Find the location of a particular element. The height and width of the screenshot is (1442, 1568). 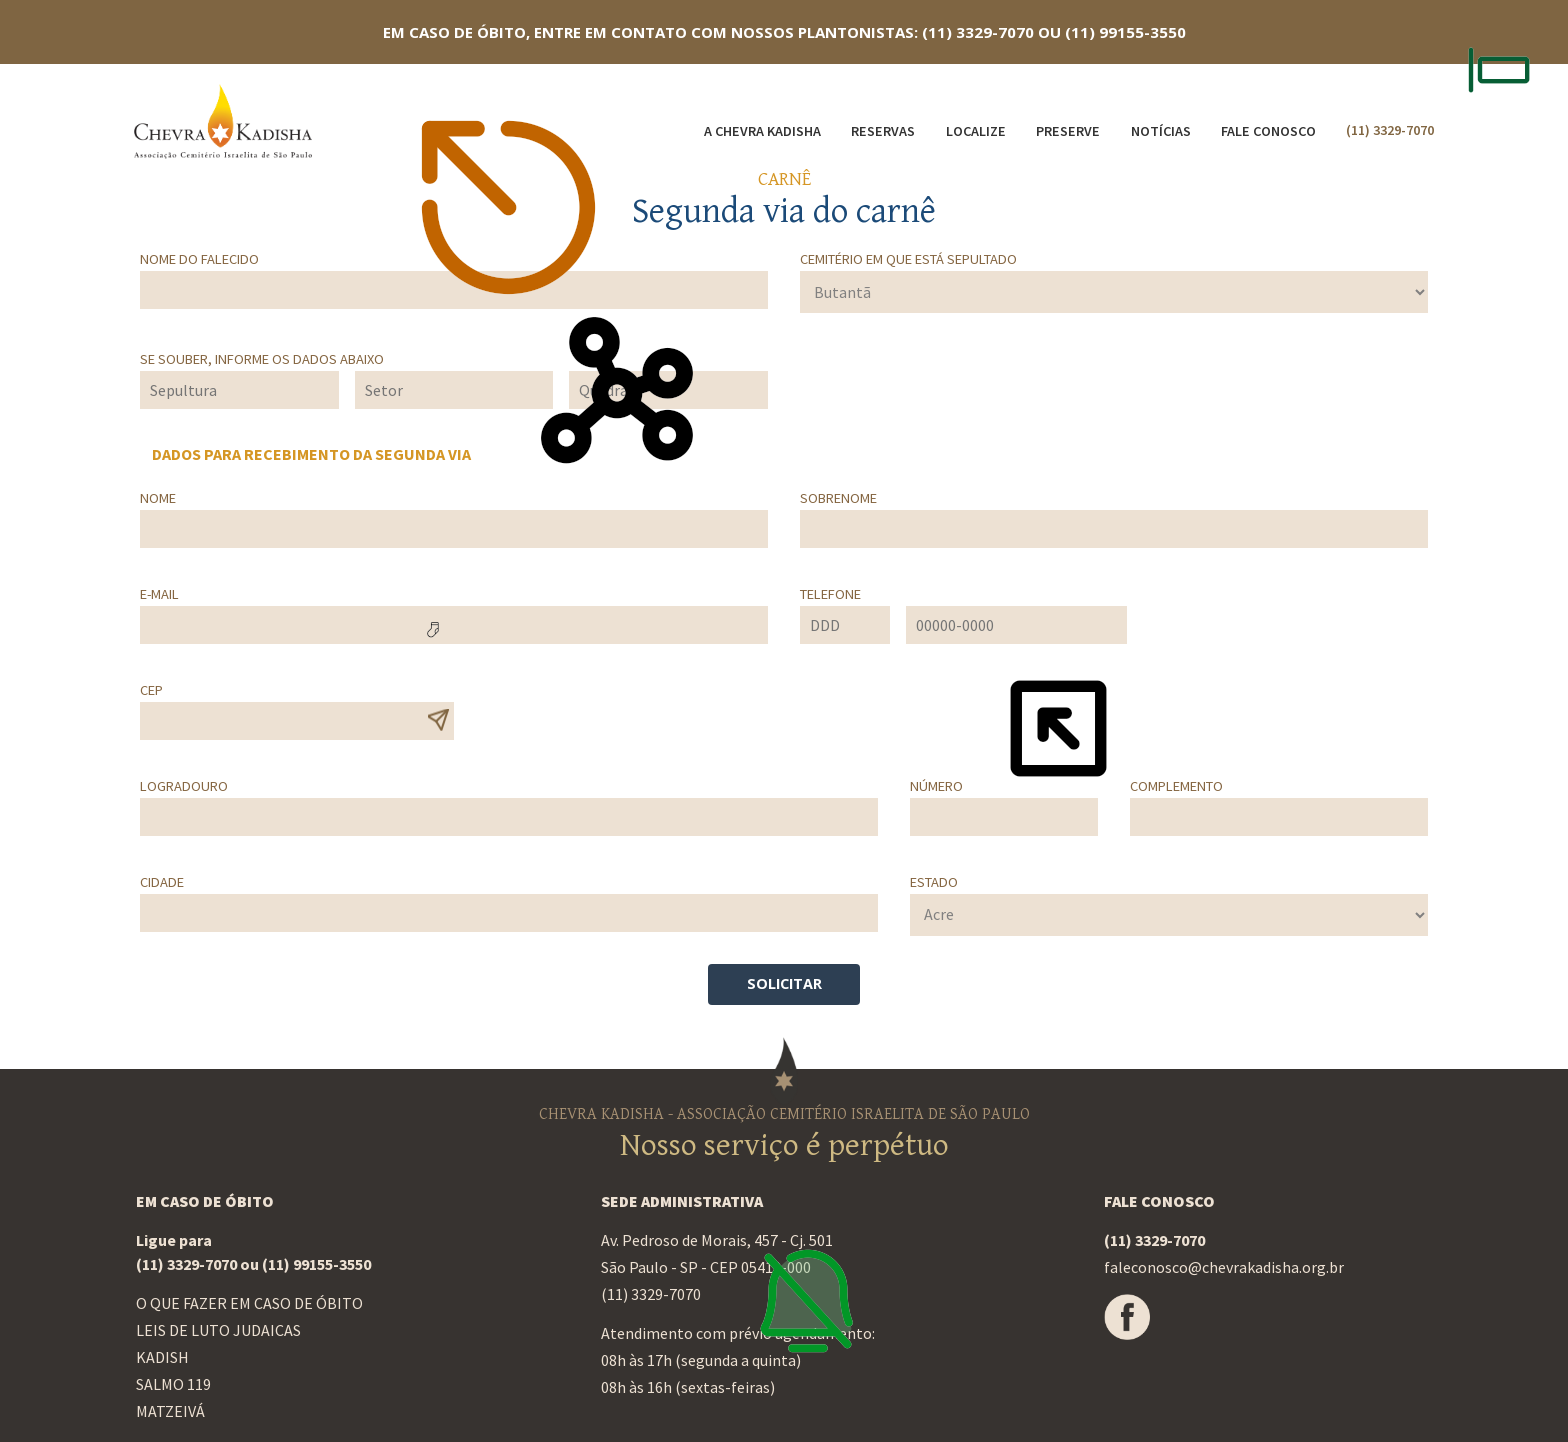

navigate to previous screen or section is located at coordinates (1058, 728).